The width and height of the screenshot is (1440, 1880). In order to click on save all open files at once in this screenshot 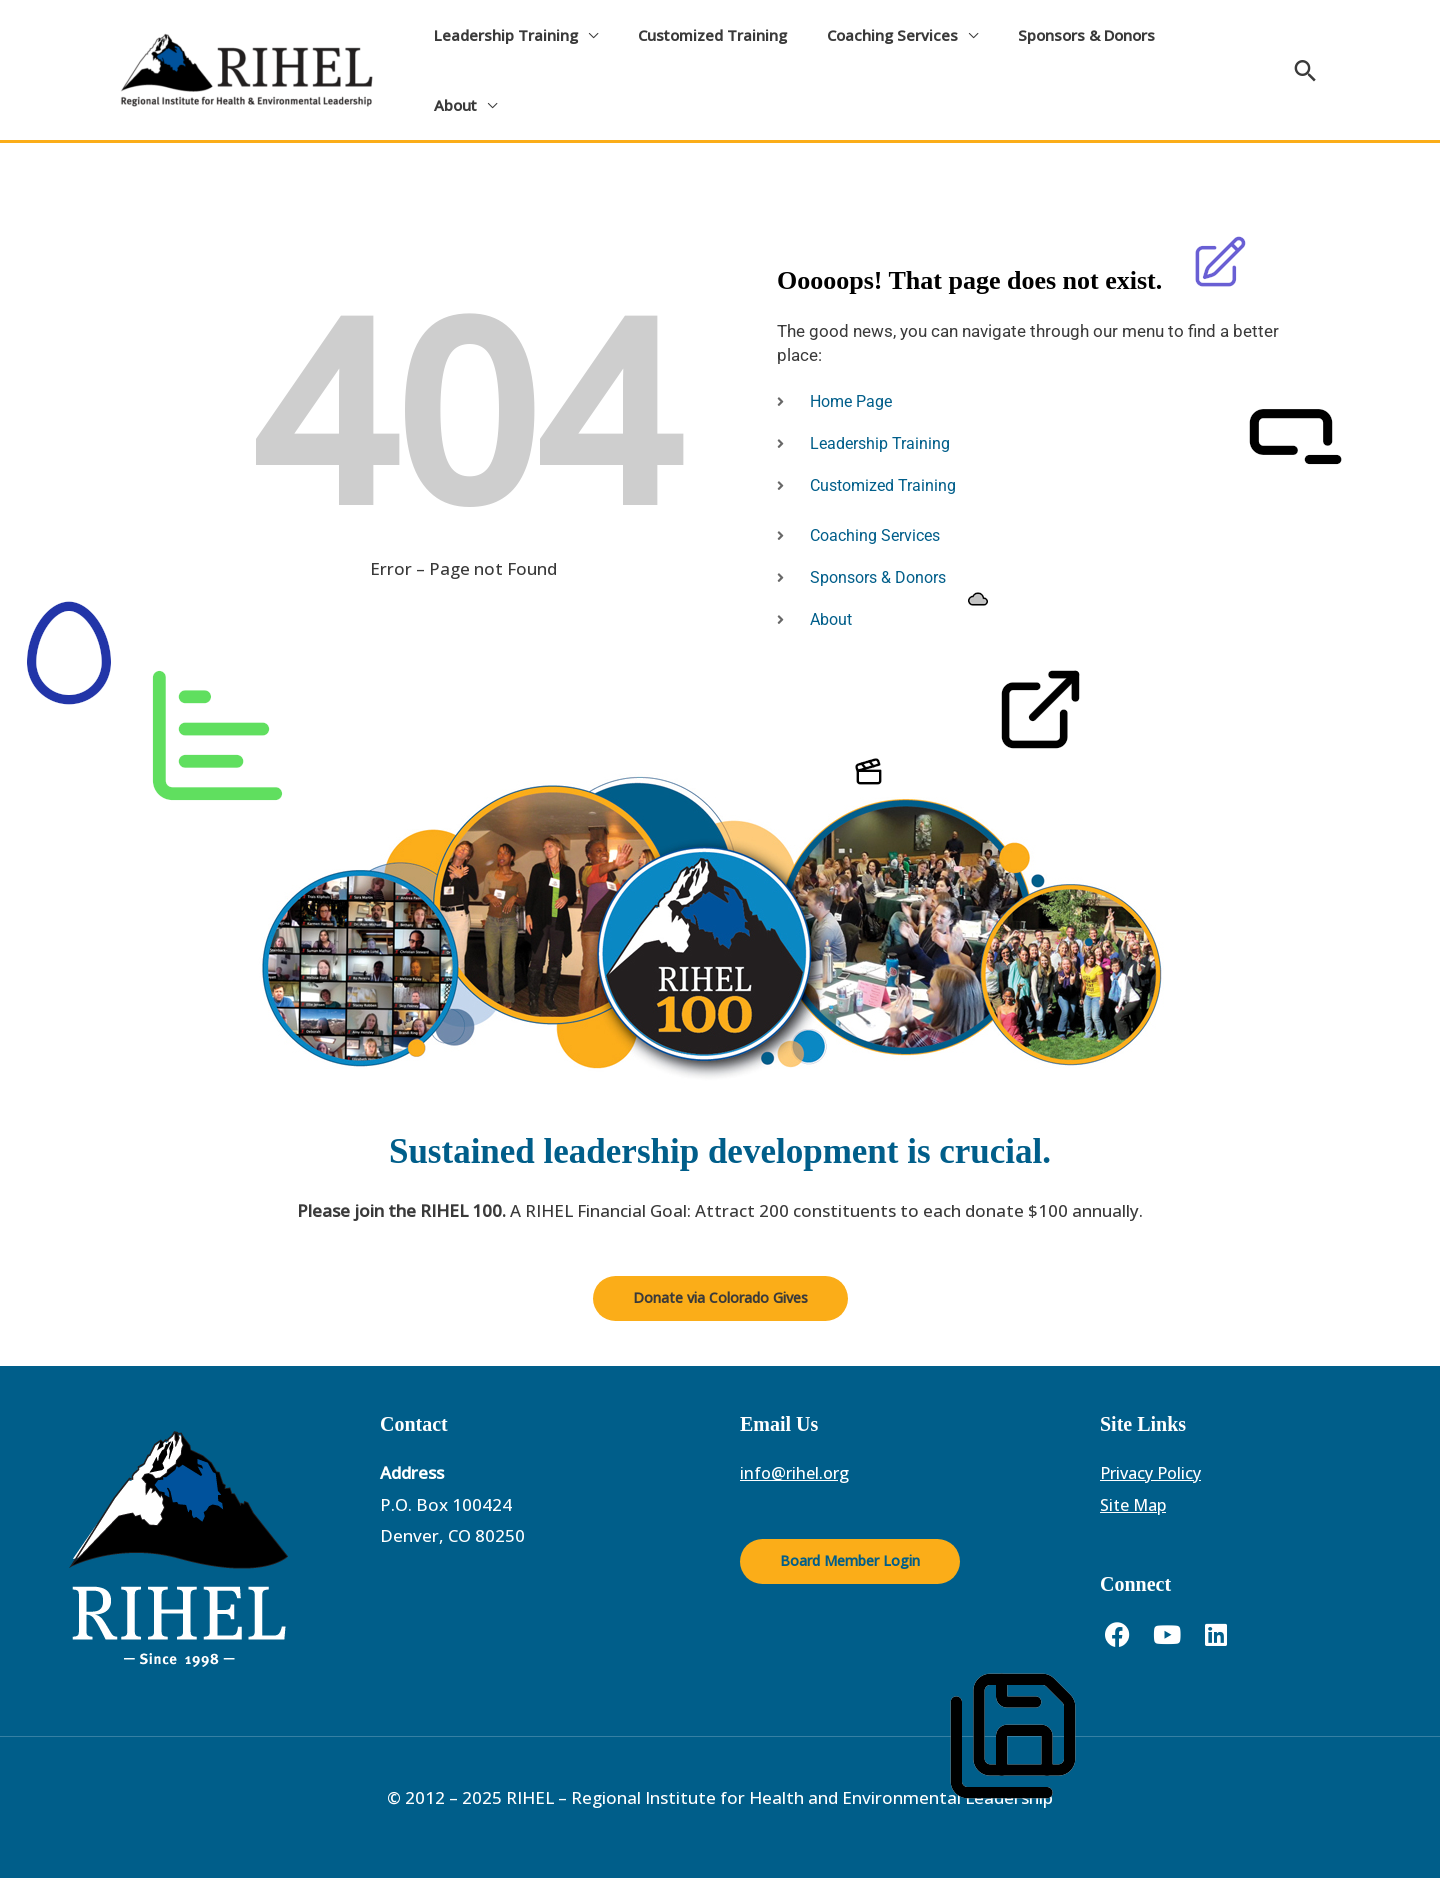, I will do `click(1013, 1736)`.